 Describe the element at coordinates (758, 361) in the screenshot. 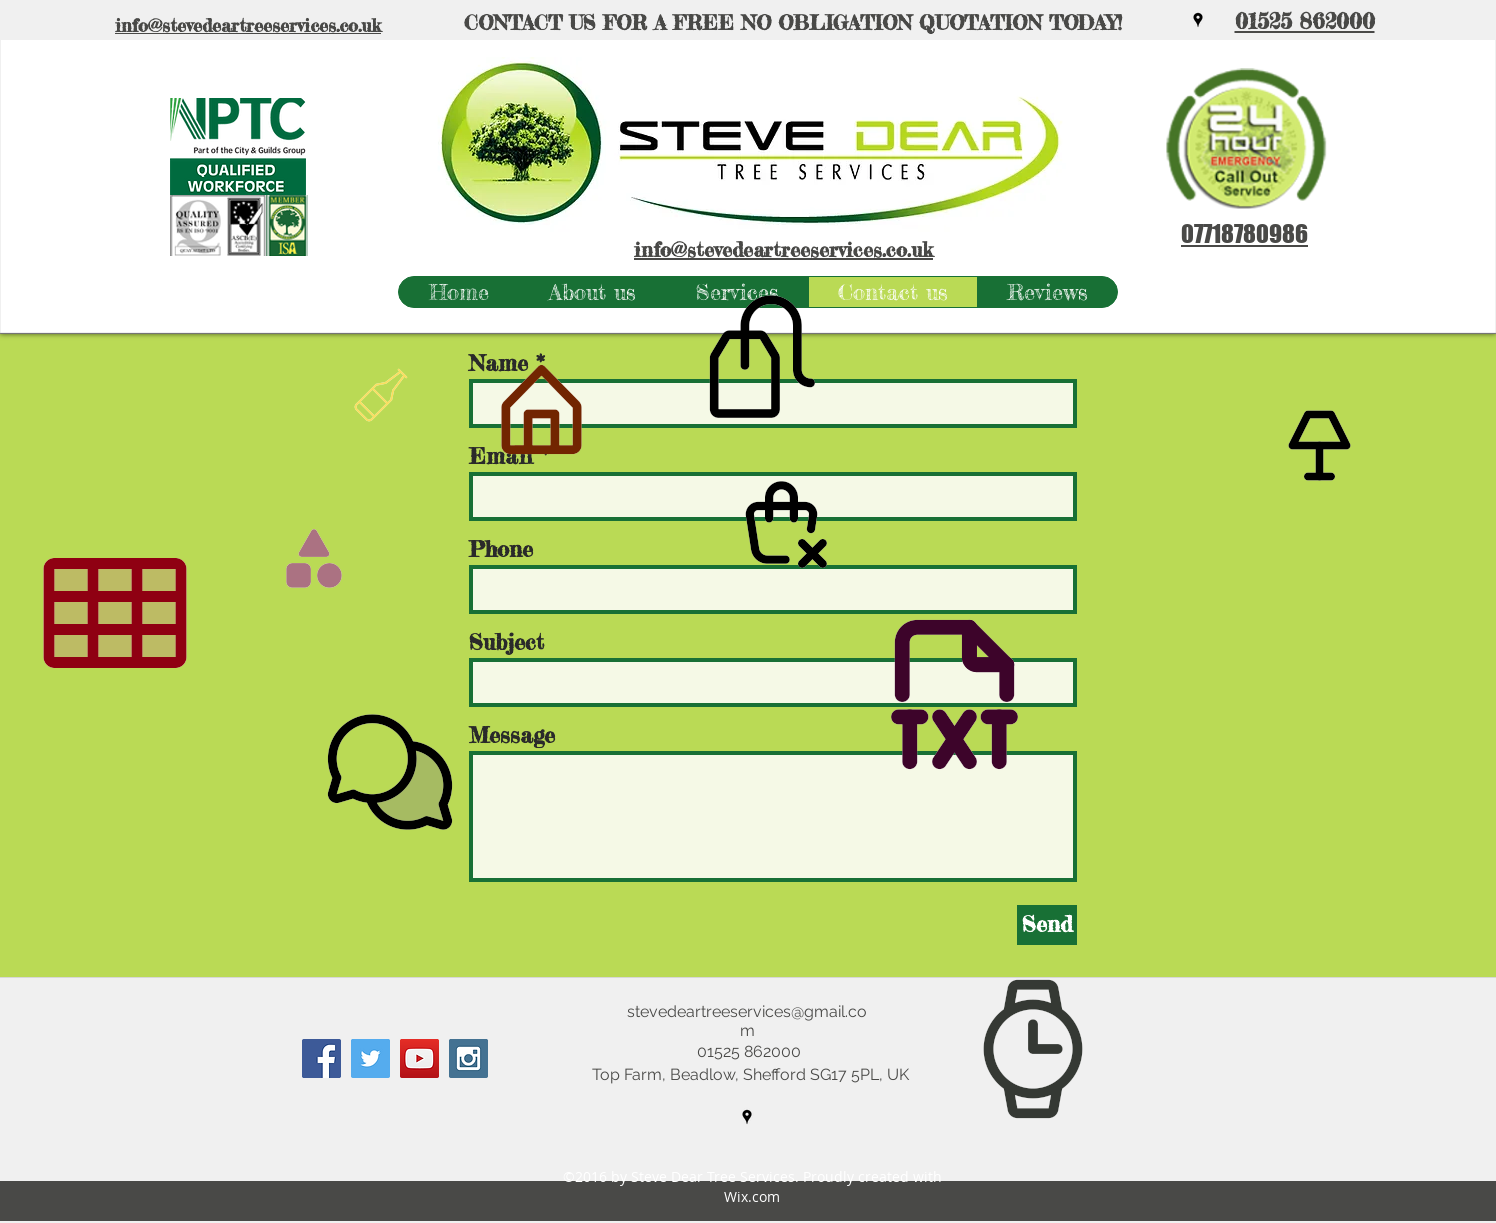

I see `select tea or hot beverage option` at that location.